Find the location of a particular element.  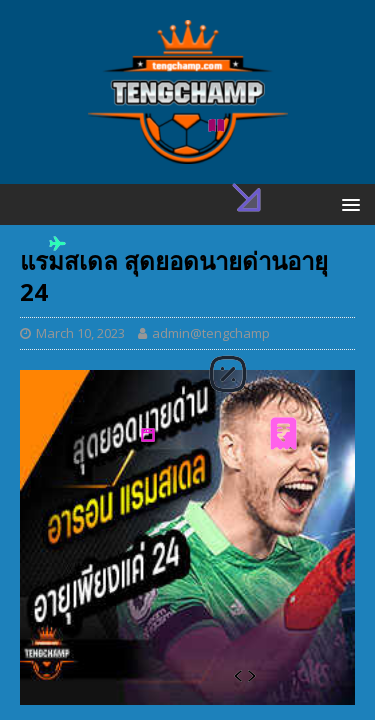

open your library or reading list is located at coordinates (216, 125).